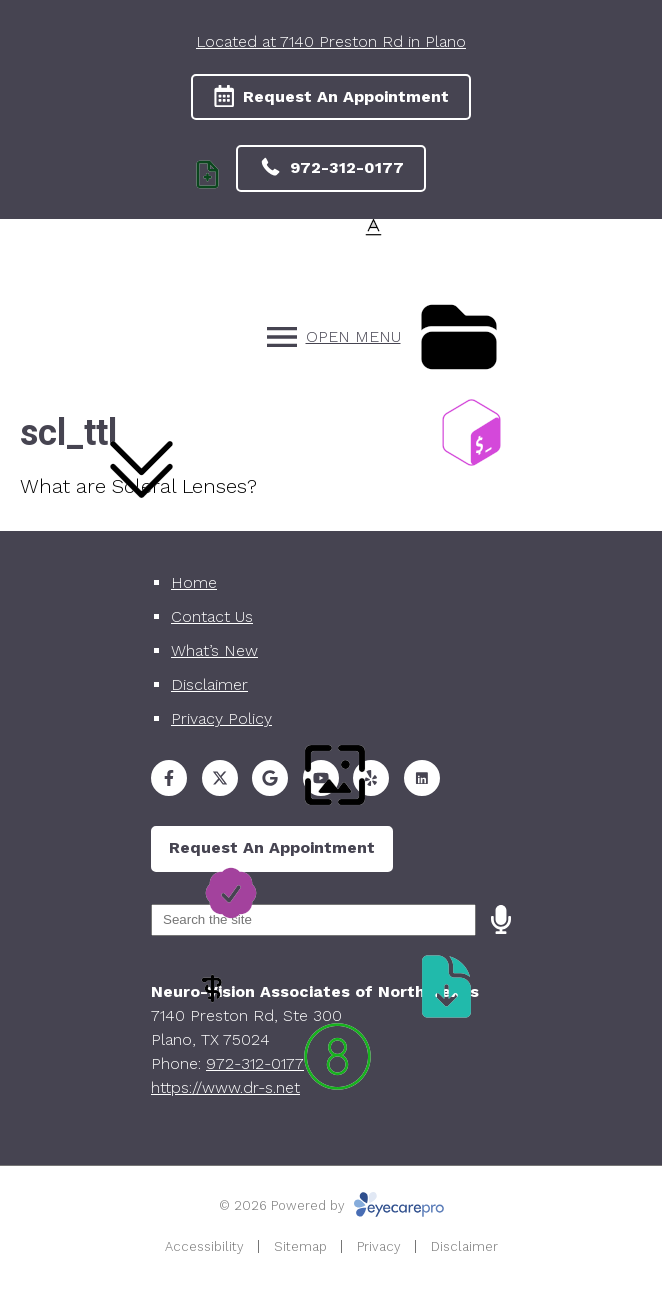 Image resolution: width=662 pixels, height=1296 pixels. What do you see at coordinates (141, 469) in the screenshot?
I see `expand to show more content below` at bounding box center [141, 469].